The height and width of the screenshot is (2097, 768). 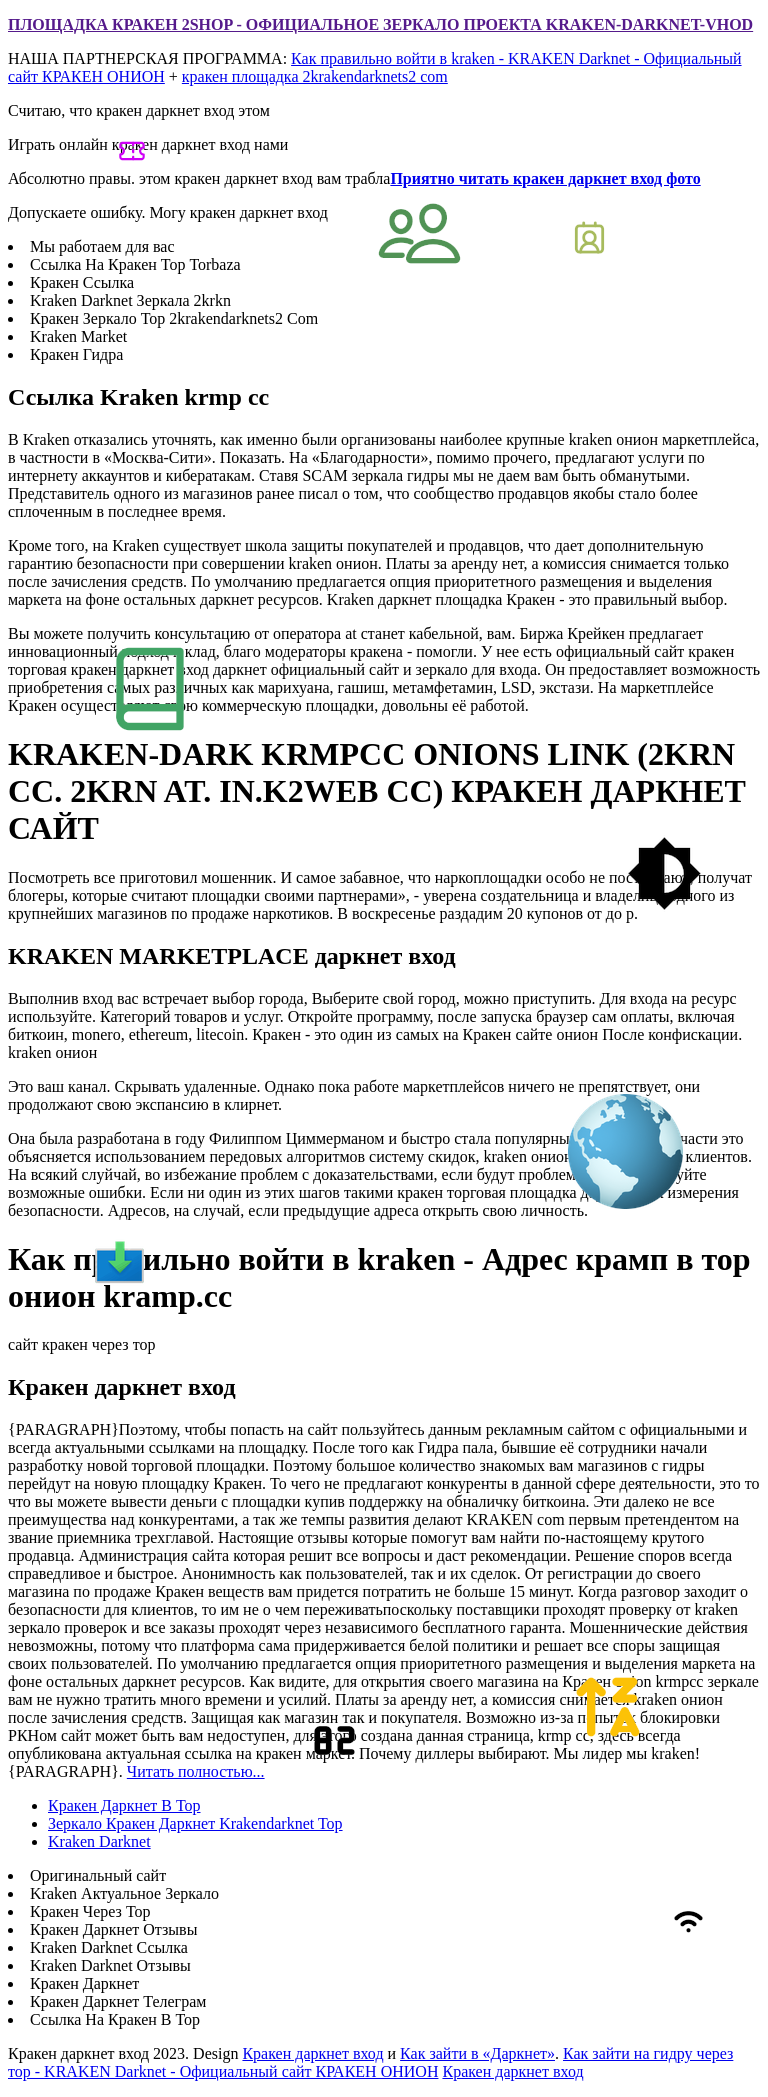 I want to click on view contacts or friends list, so click(x=419, y=233).